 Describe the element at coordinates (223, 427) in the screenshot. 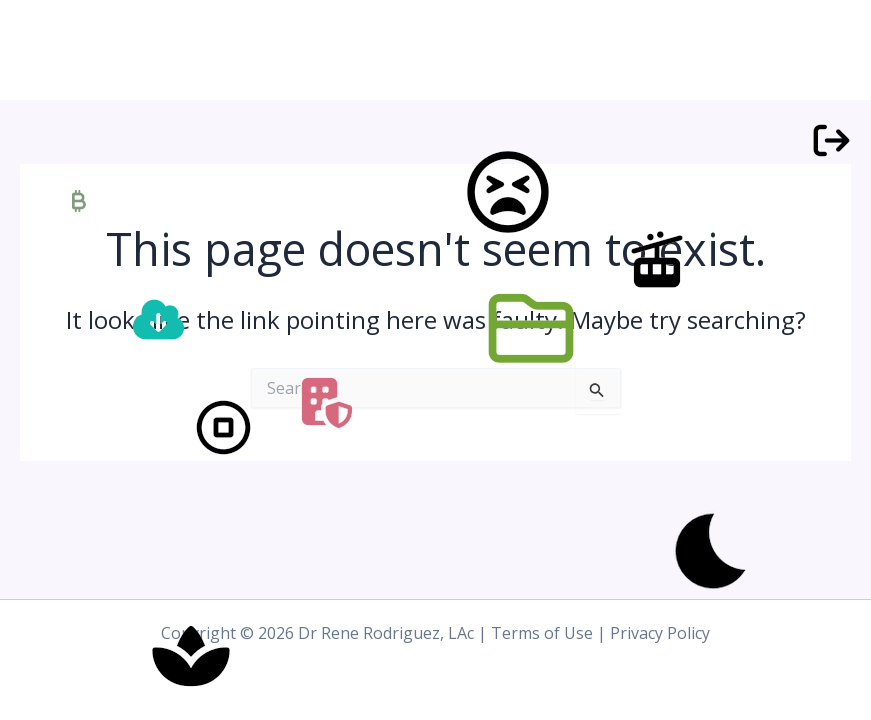

I see `stop media playback` at that location.